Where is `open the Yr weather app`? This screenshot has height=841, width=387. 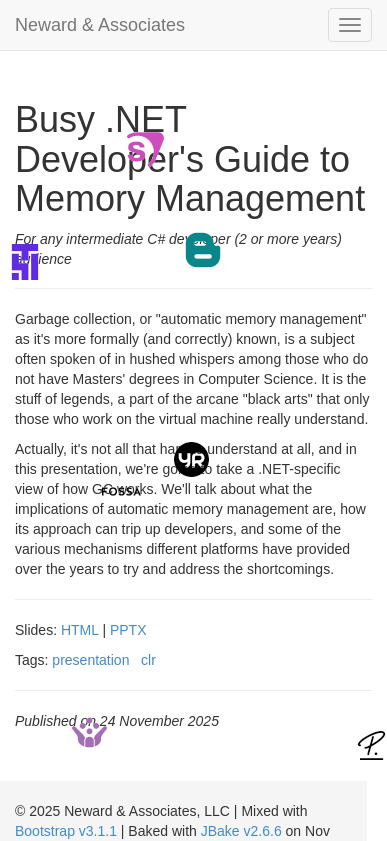 open the Yr weather app is located at coordinates (191, 459).